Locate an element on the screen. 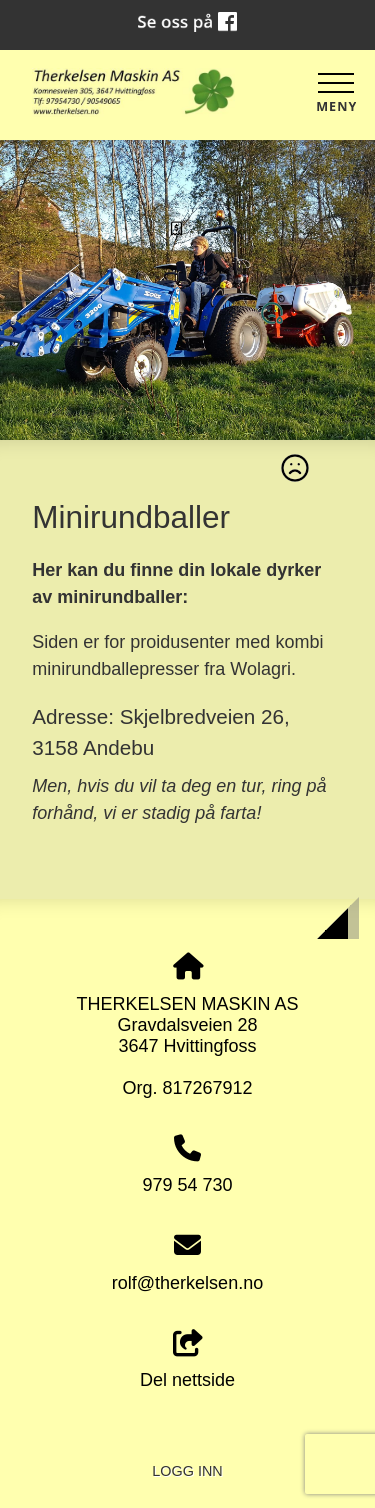 The height and width of the screenshot is (1508, 375). indicate sadness or disappointment is located at coordinates (272, 313).